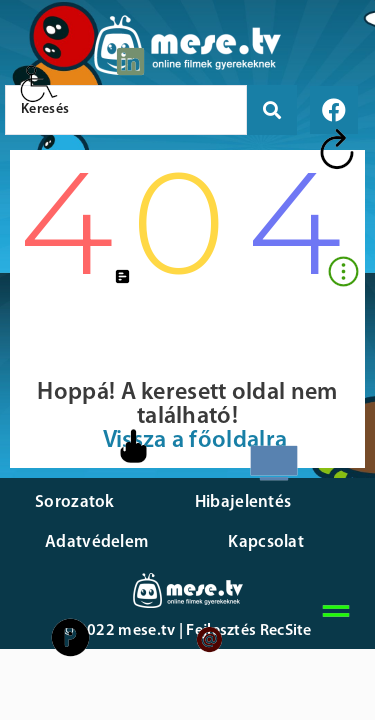  I want to click on indicates parking available or parking location, so click(70, 637).